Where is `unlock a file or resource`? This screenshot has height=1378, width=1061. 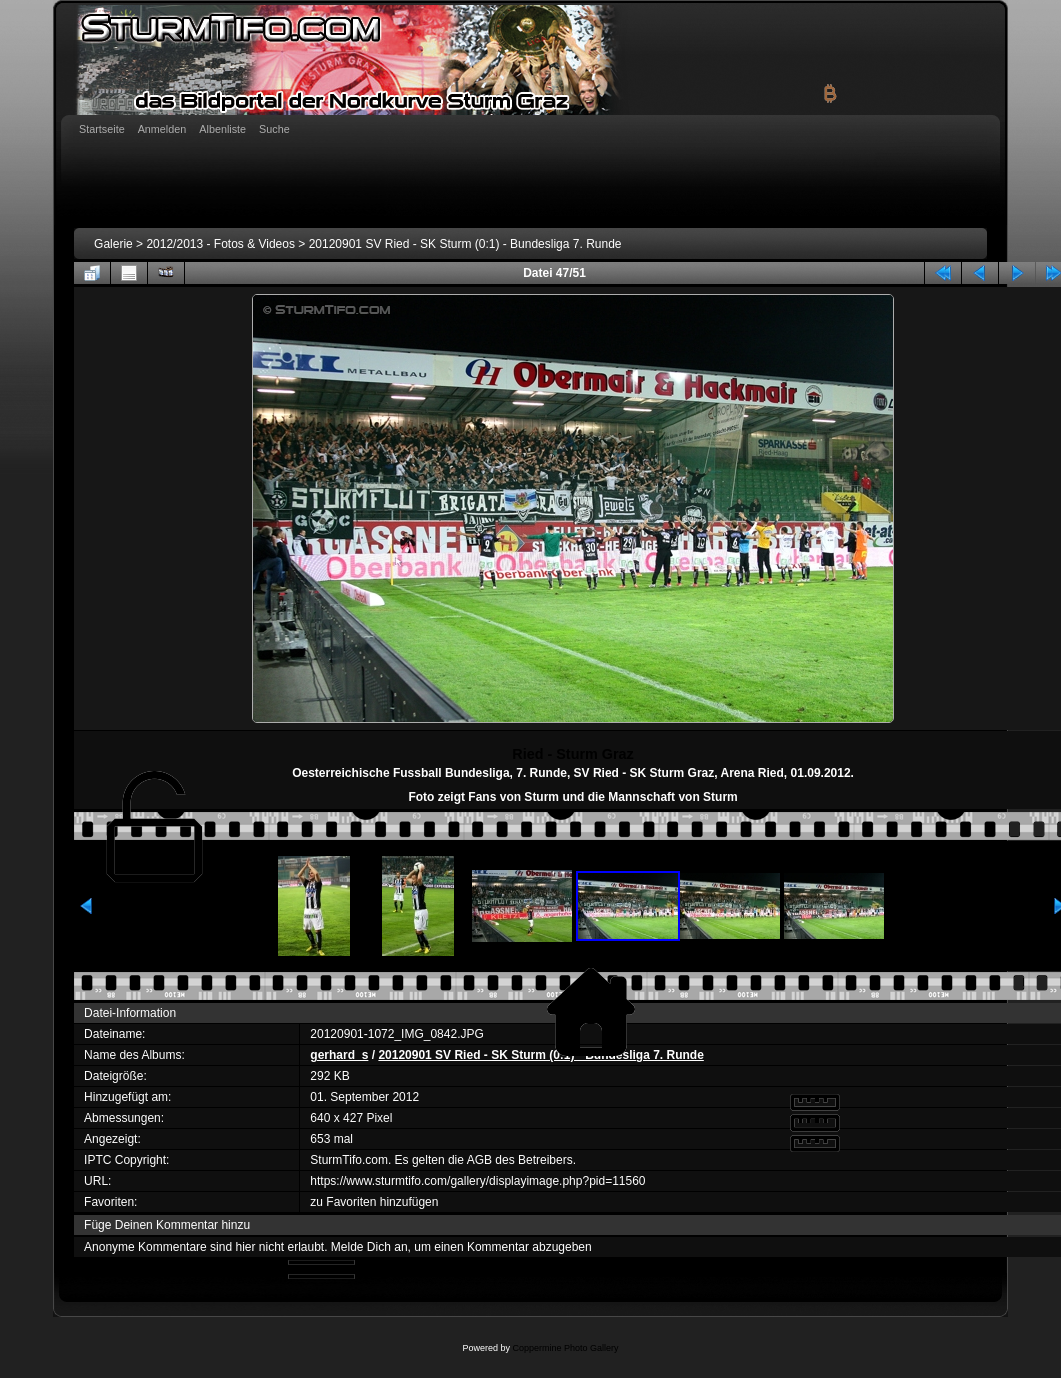 unlock a file or resource is located at coordinates (154, 826).